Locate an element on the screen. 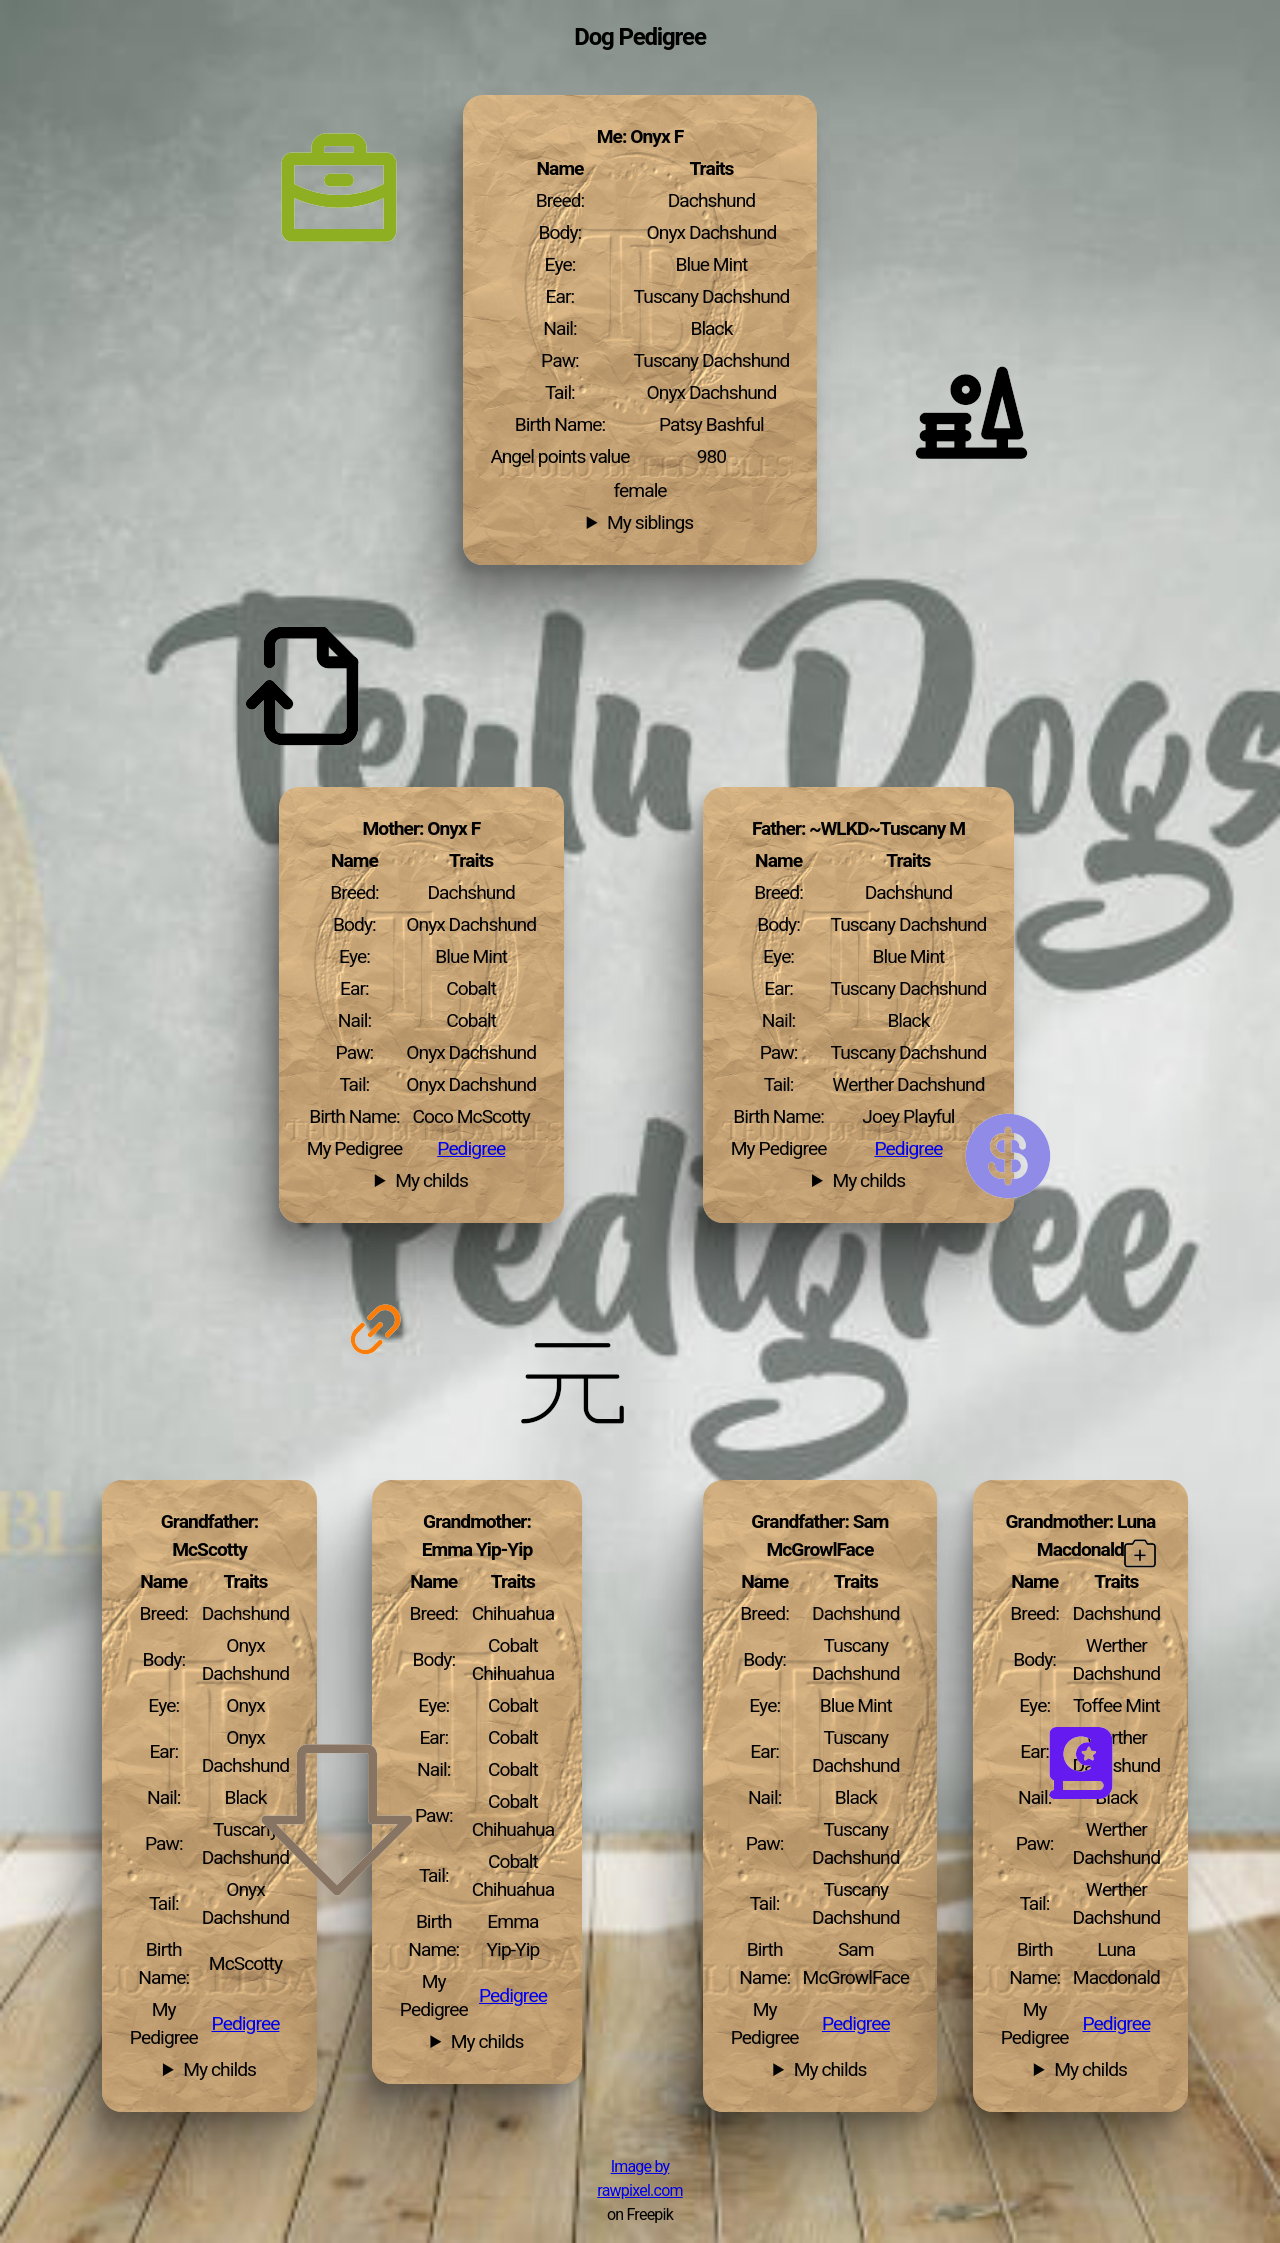  copy or share a link is located at coordinates (375, 1330).